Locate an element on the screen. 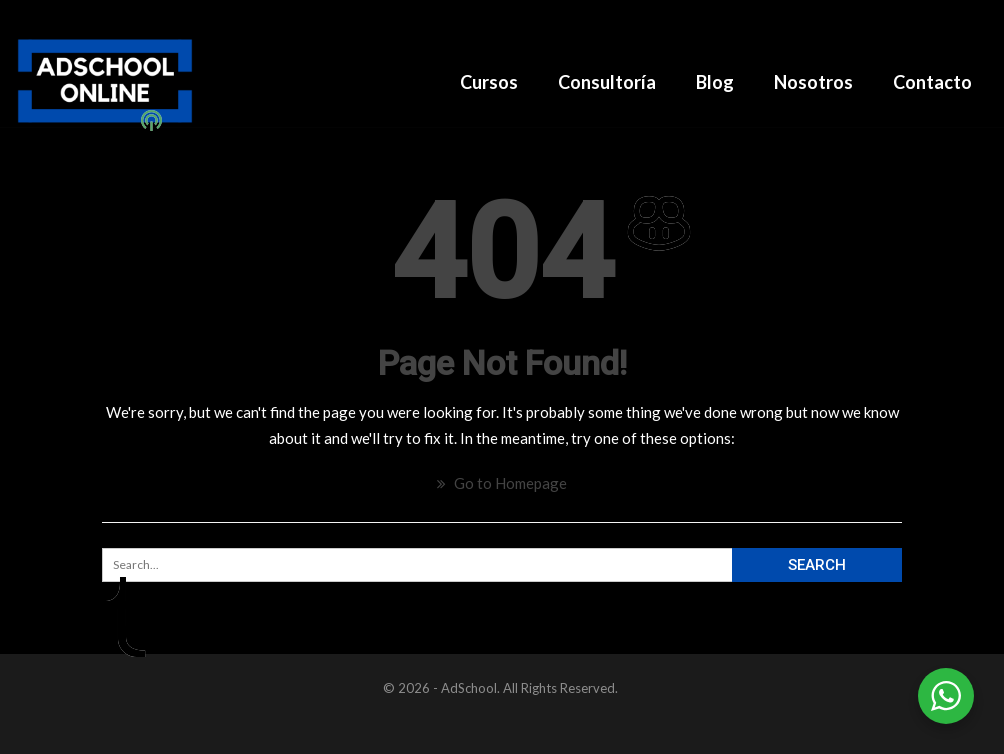 This screenshot has height=754, width=1004. open tumblr app is located at coordinates (122, 617).